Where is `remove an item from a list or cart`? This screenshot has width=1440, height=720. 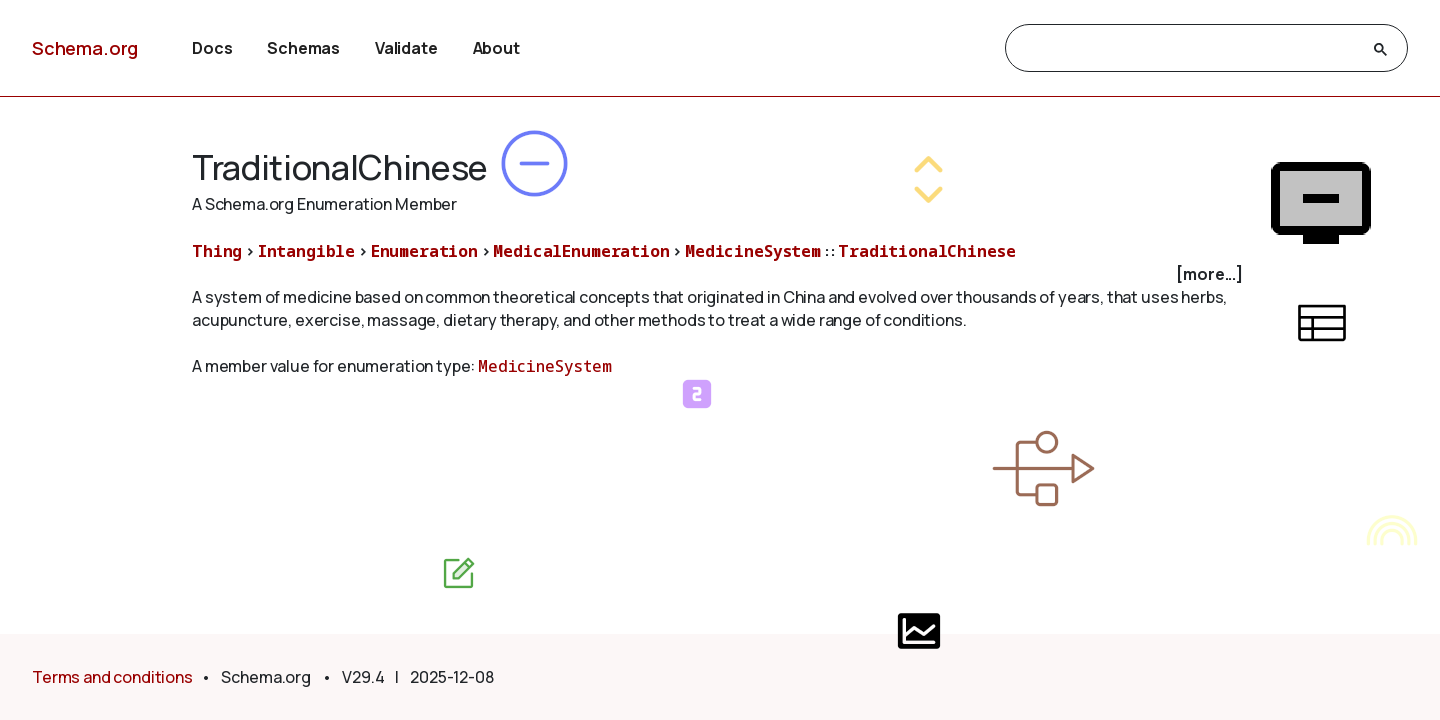
remove an item from a list or cart is located at coordinates (534, 163).